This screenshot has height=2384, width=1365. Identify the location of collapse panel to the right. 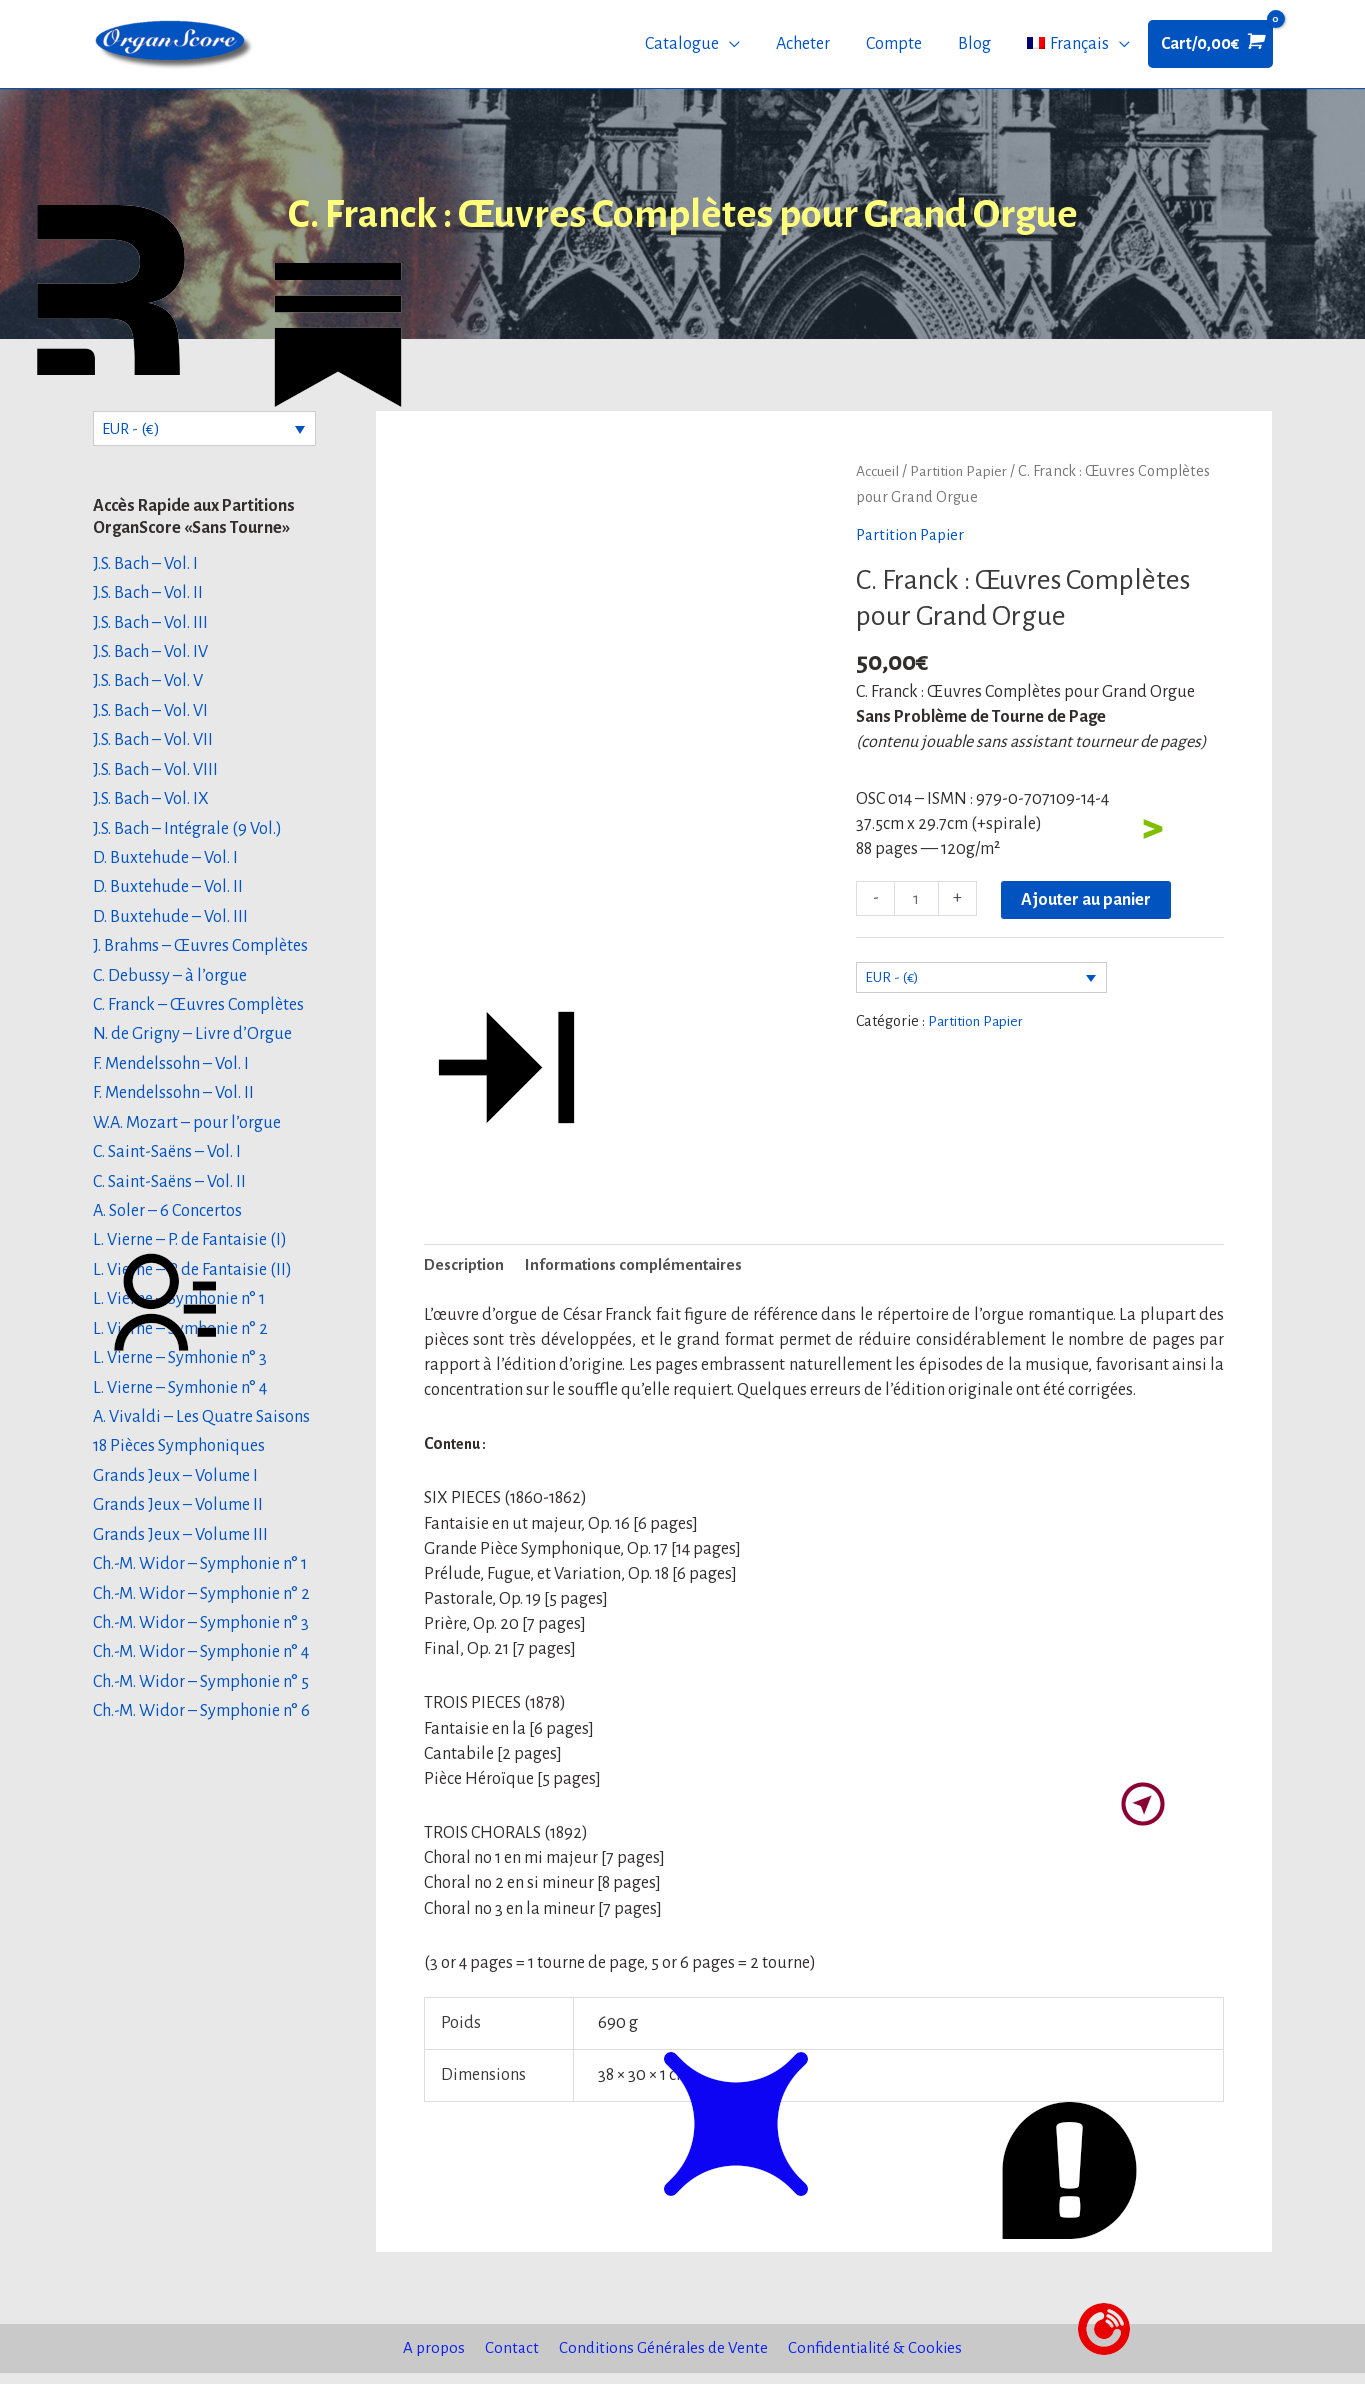
(510, 1067).